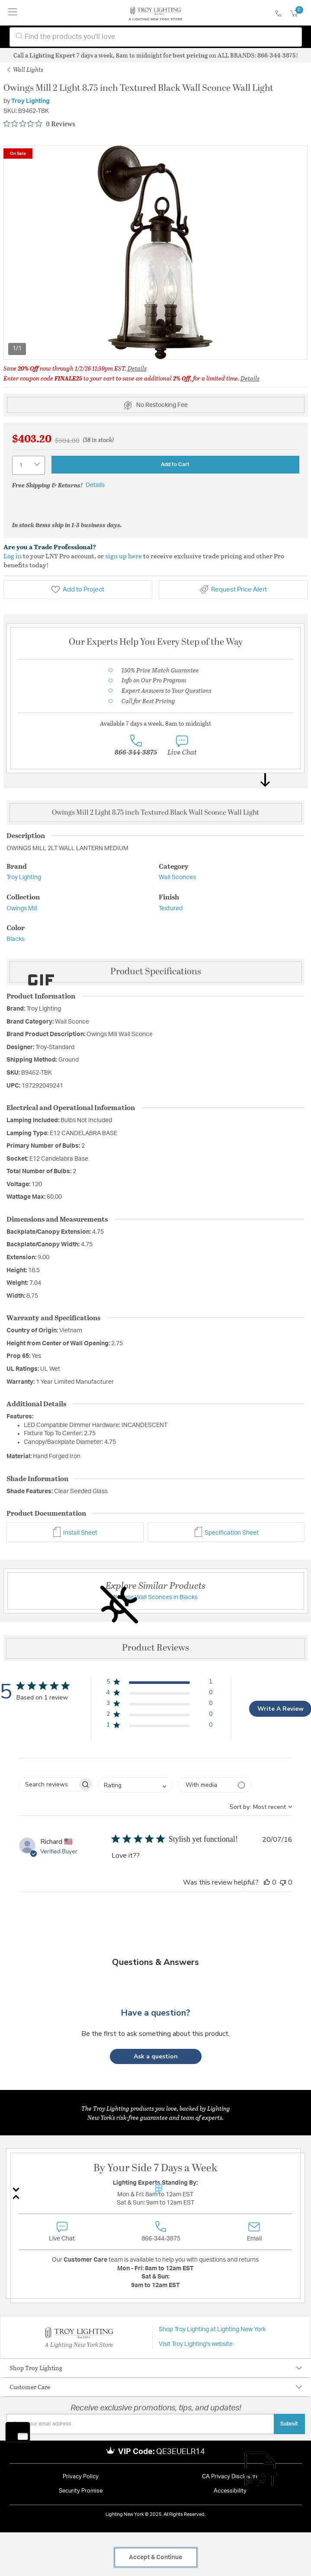  I want to click on add a watermark or branding overlay to content, so click(18, 2432).